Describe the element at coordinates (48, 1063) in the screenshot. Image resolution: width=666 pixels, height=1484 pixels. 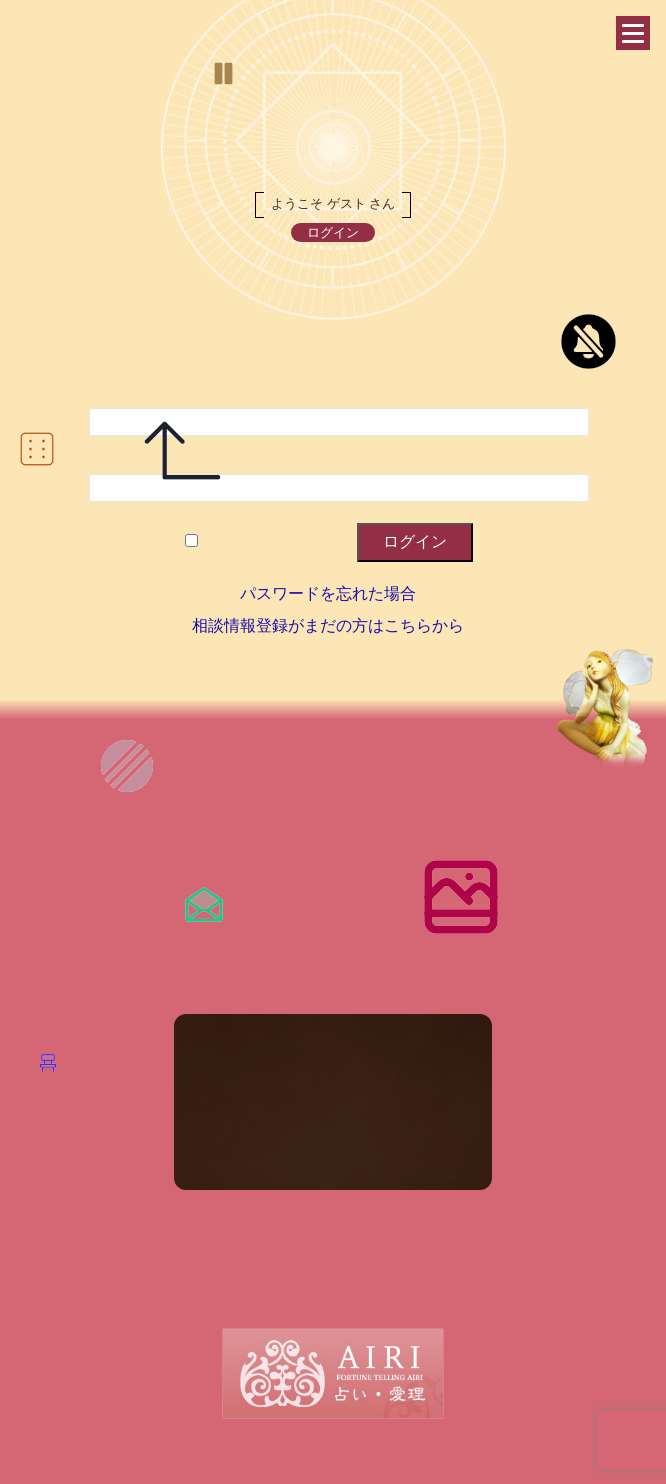
I see `browse furniture or seating options` at that location.